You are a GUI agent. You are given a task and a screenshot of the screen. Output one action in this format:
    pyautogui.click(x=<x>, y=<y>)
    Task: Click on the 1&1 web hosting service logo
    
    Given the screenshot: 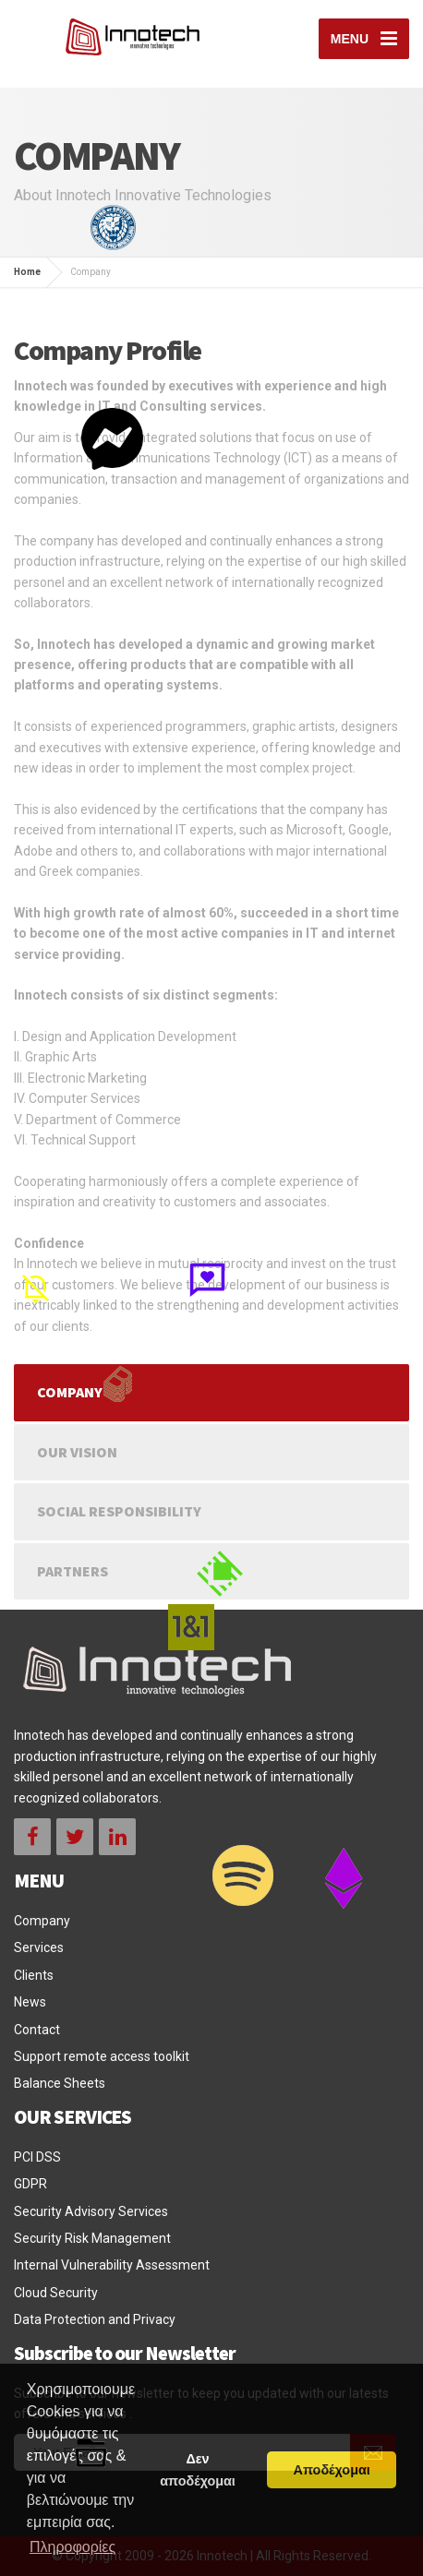 What is the action you would take?
    pyautogui.click(x=191, y=1627)
    